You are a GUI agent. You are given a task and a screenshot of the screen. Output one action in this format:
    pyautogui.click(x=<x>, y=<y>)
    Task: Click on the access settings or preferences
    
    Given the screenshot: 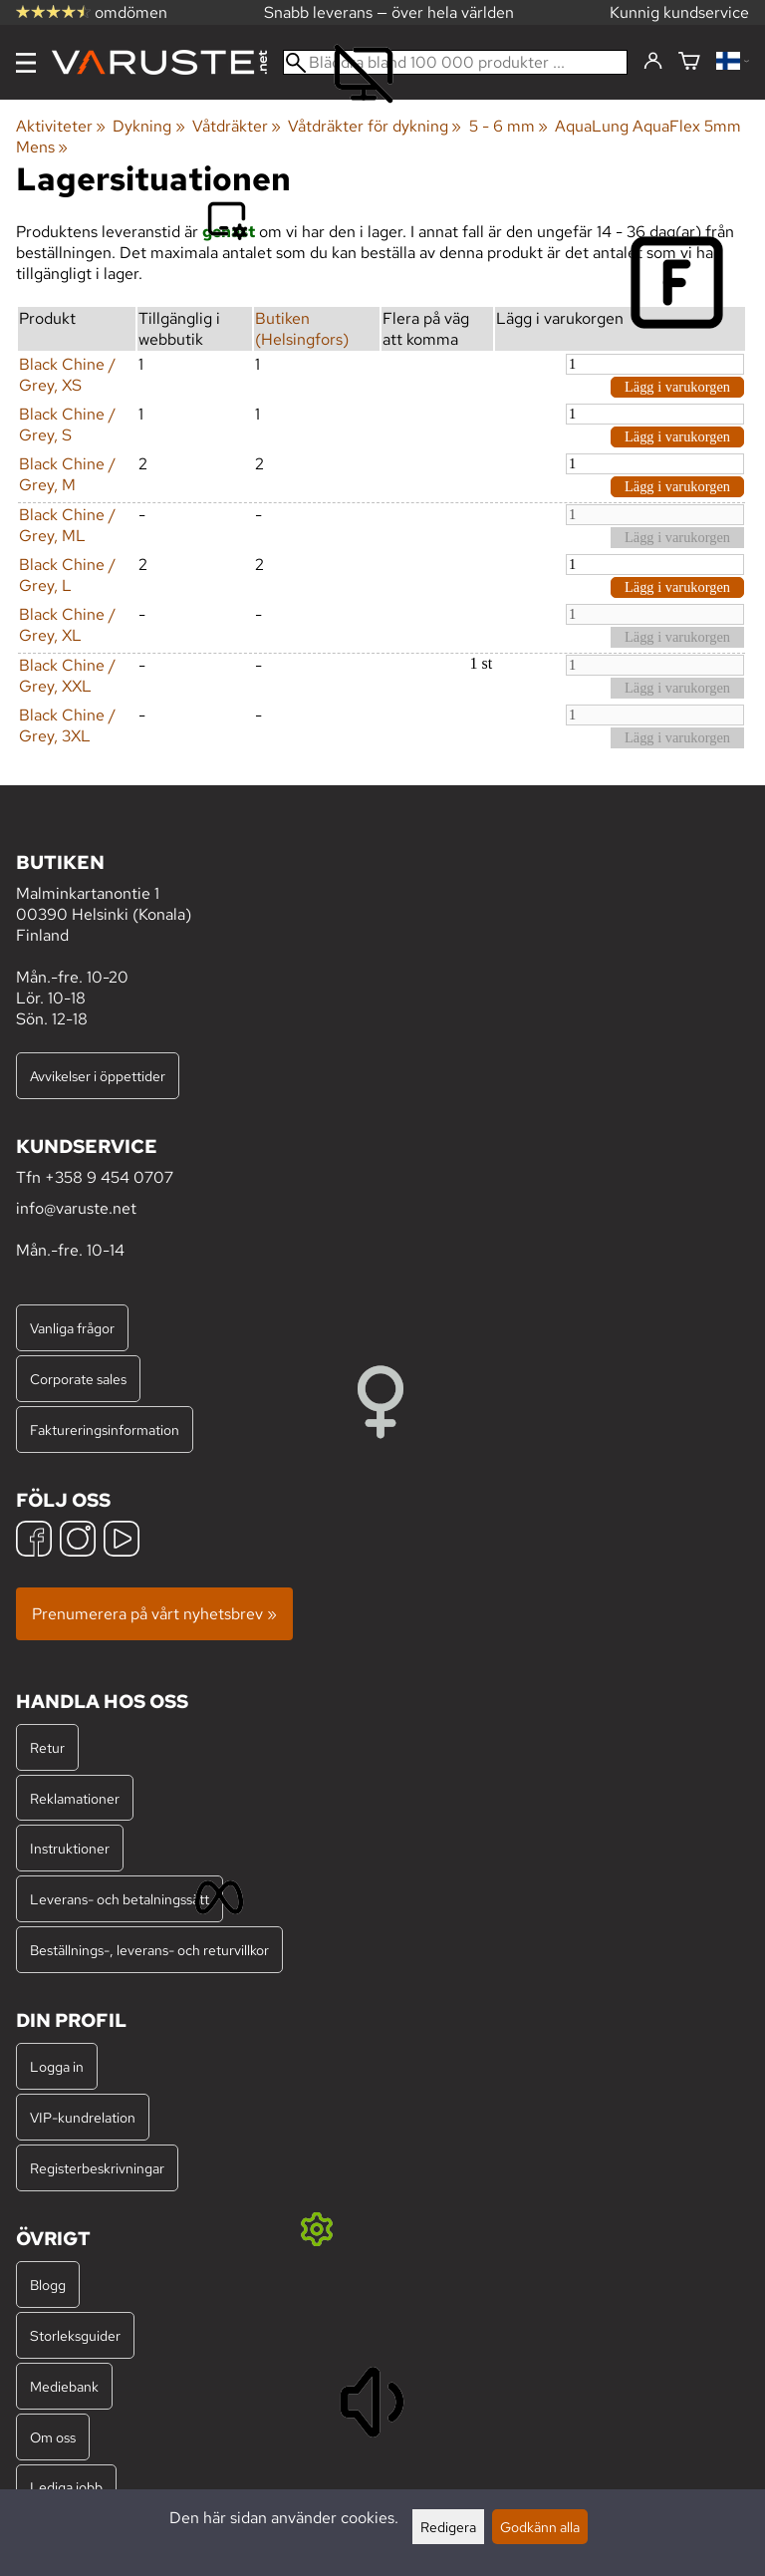 What is the action you would take?
    pyautogui.click(x=317, y=2229)
    